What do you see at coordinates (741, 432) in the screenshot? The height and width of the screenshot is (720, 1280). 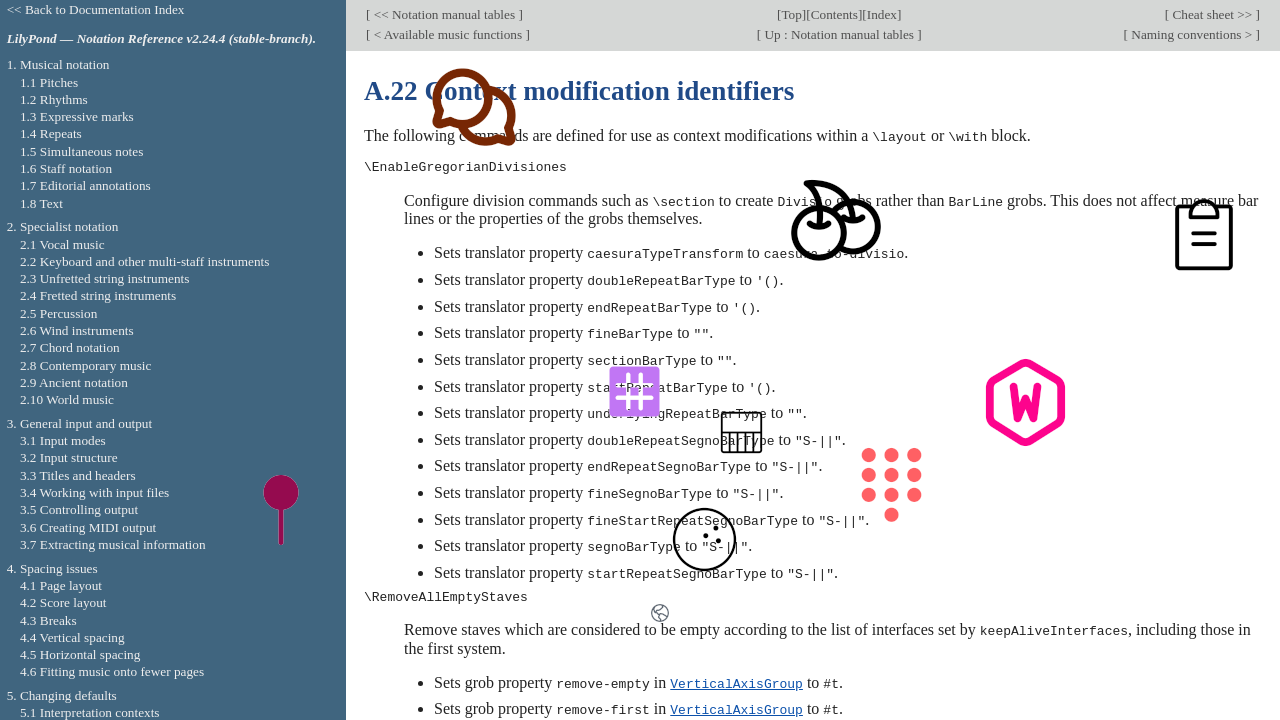 I see `toggle bottom panel visibility` at bounding box center [741, 432].